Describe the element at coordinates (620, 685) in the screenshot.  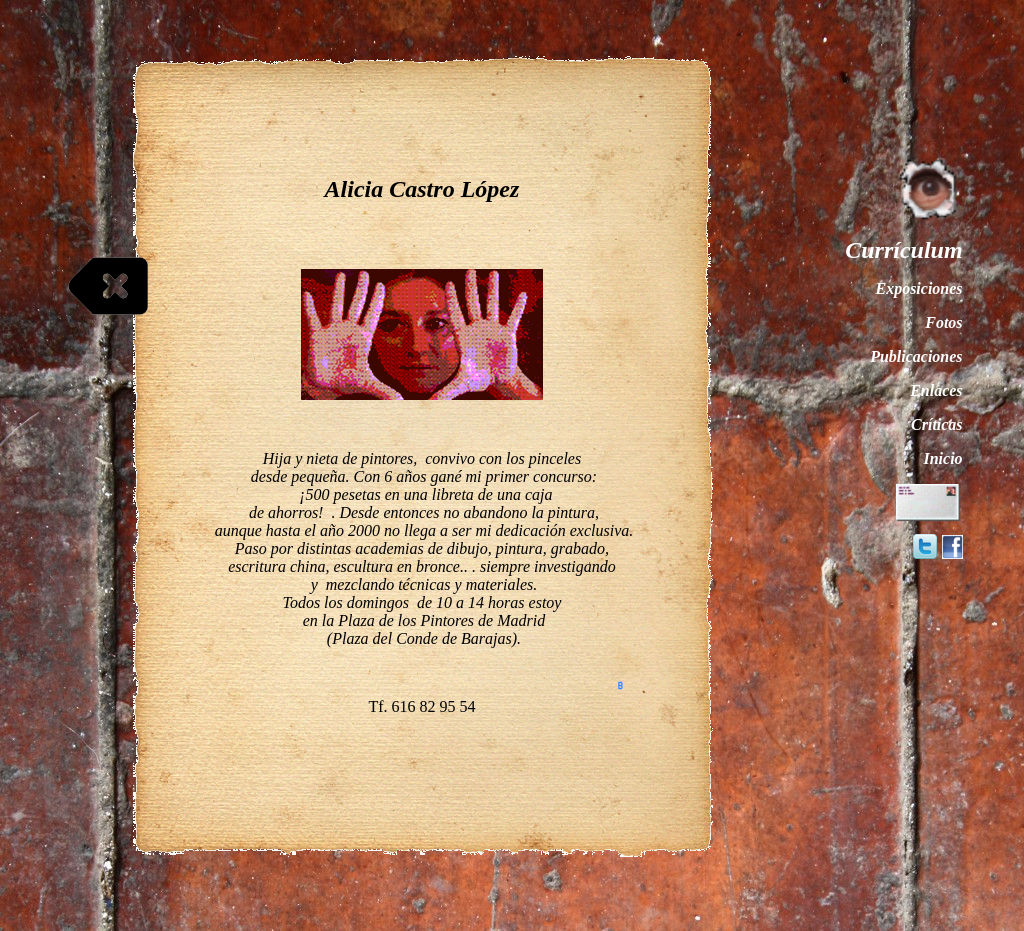
I see `apply bold formatting to text` at that location.